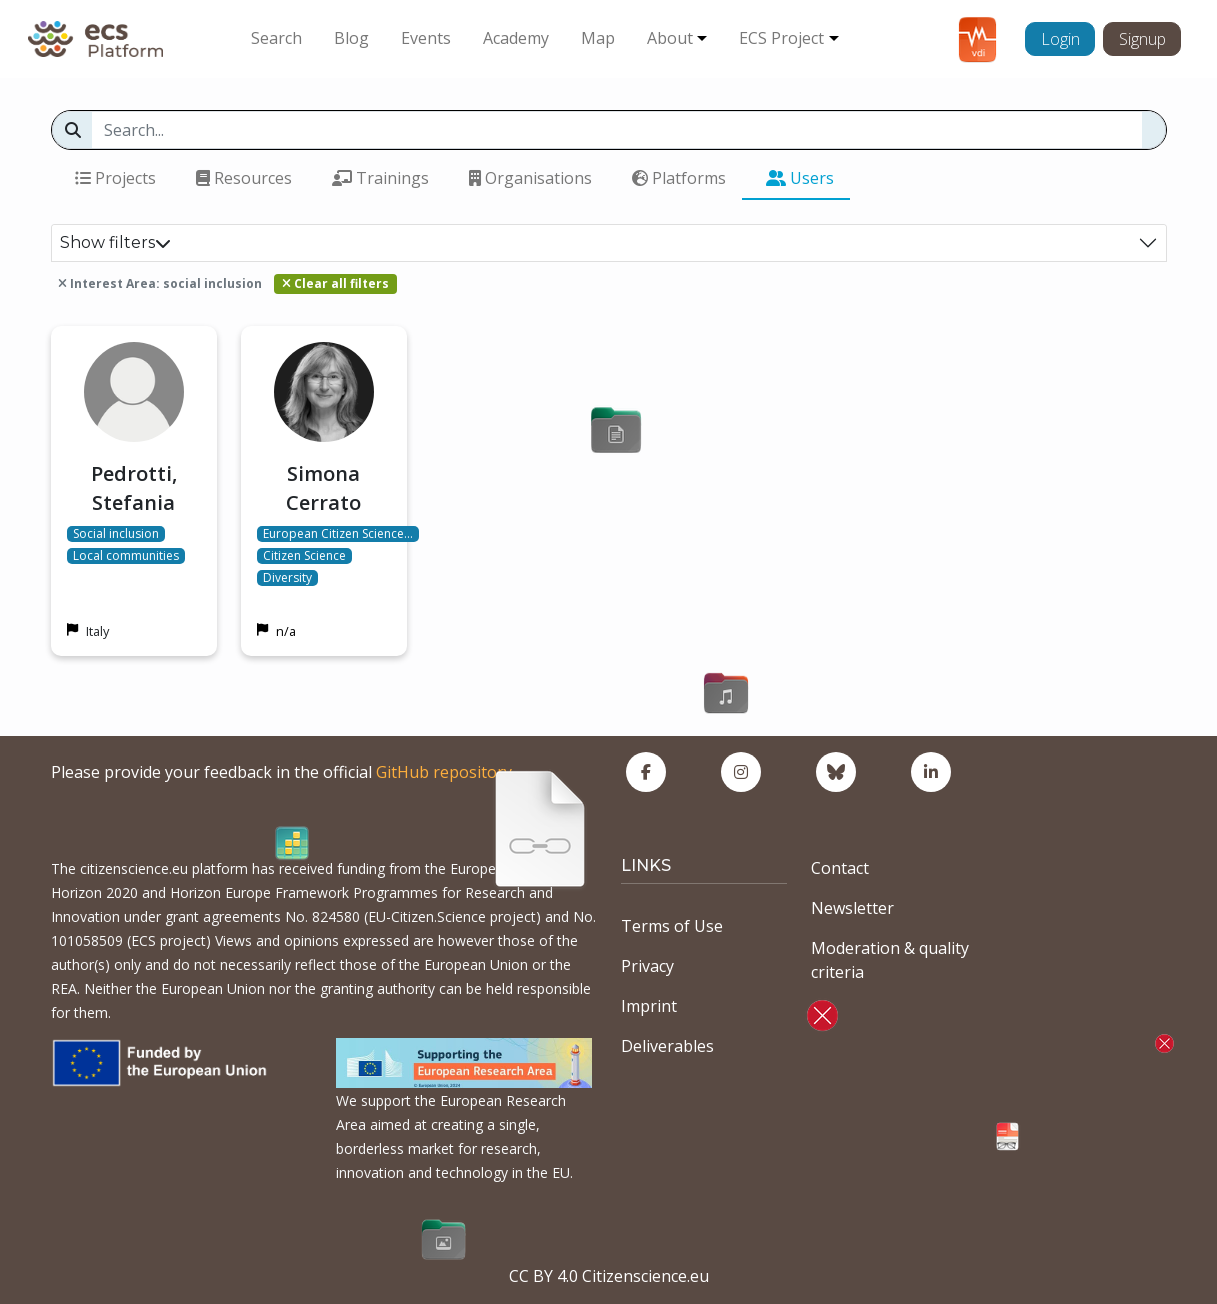  I want to click on a windows shortcut file (.lnk), so click(540, 831).